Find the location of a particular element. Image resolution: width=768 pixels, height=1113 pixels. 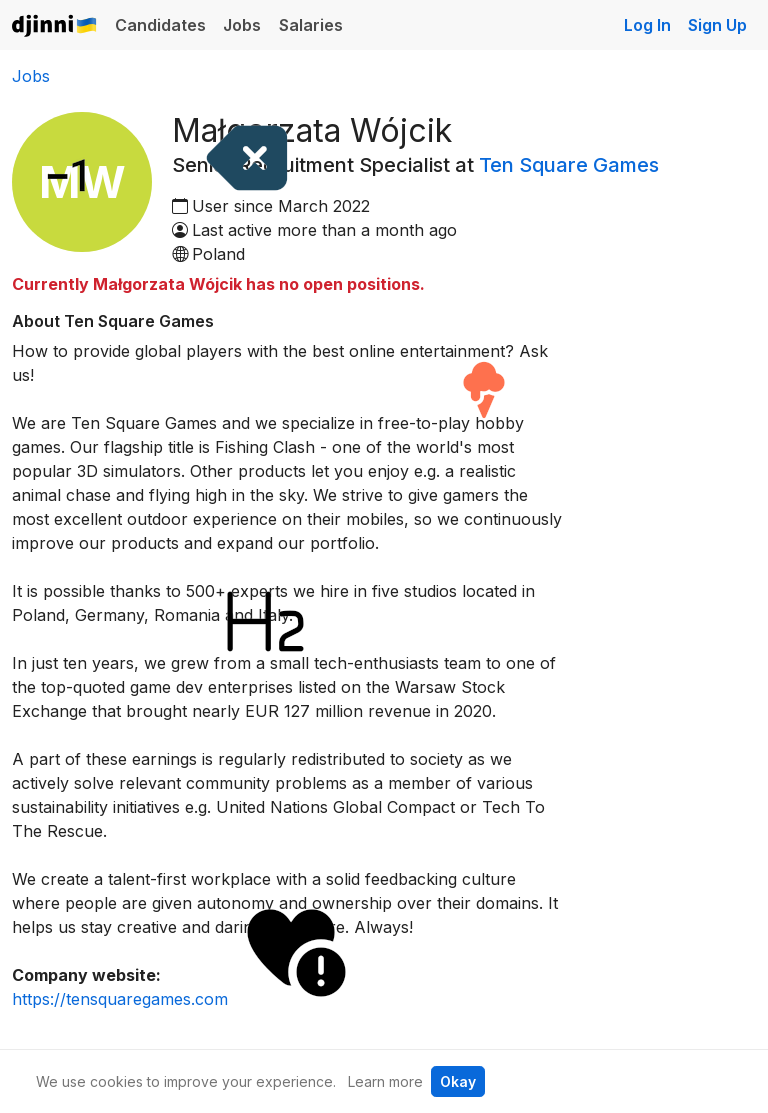

format text as heading level 2 is located at coordinates (265, 621).